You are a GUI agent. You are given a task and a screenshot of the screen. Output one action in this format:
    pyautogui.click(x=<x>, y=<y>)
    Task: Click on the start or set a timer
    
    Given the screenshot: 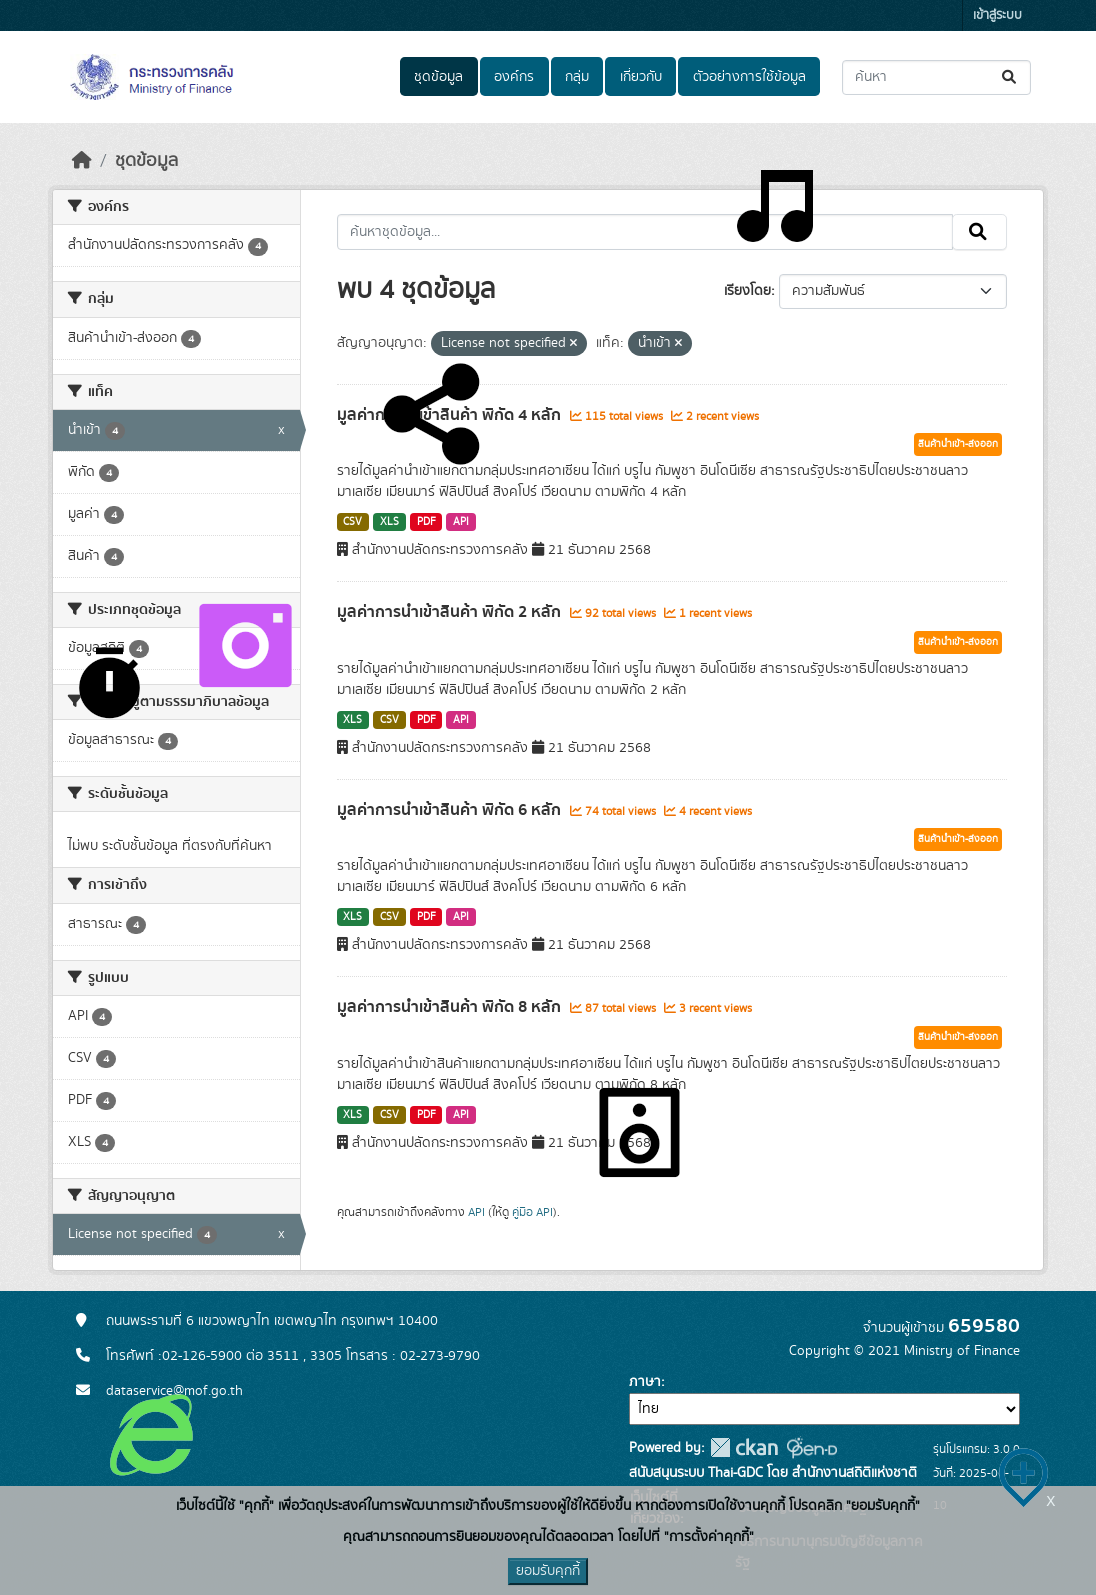 What is the action you would take?
    pyautogui.click(x=109, y=684)
    